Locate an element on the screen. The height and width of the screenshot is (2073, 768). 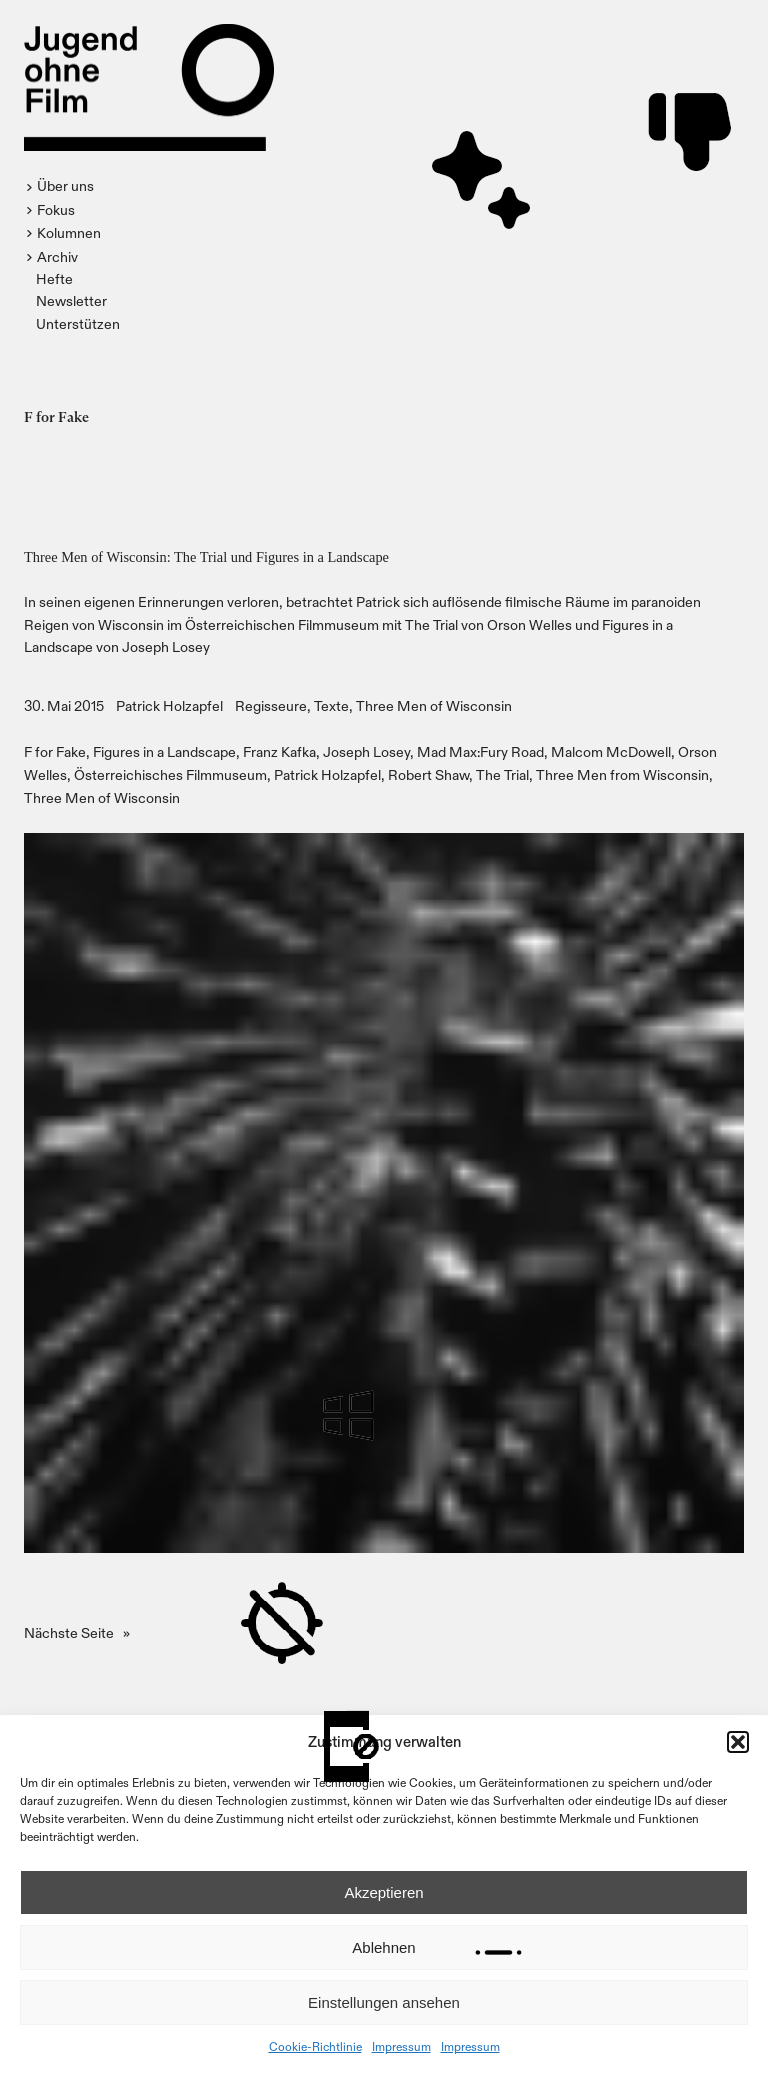
open the Windows start menu is located at coordinates (350, 1415).